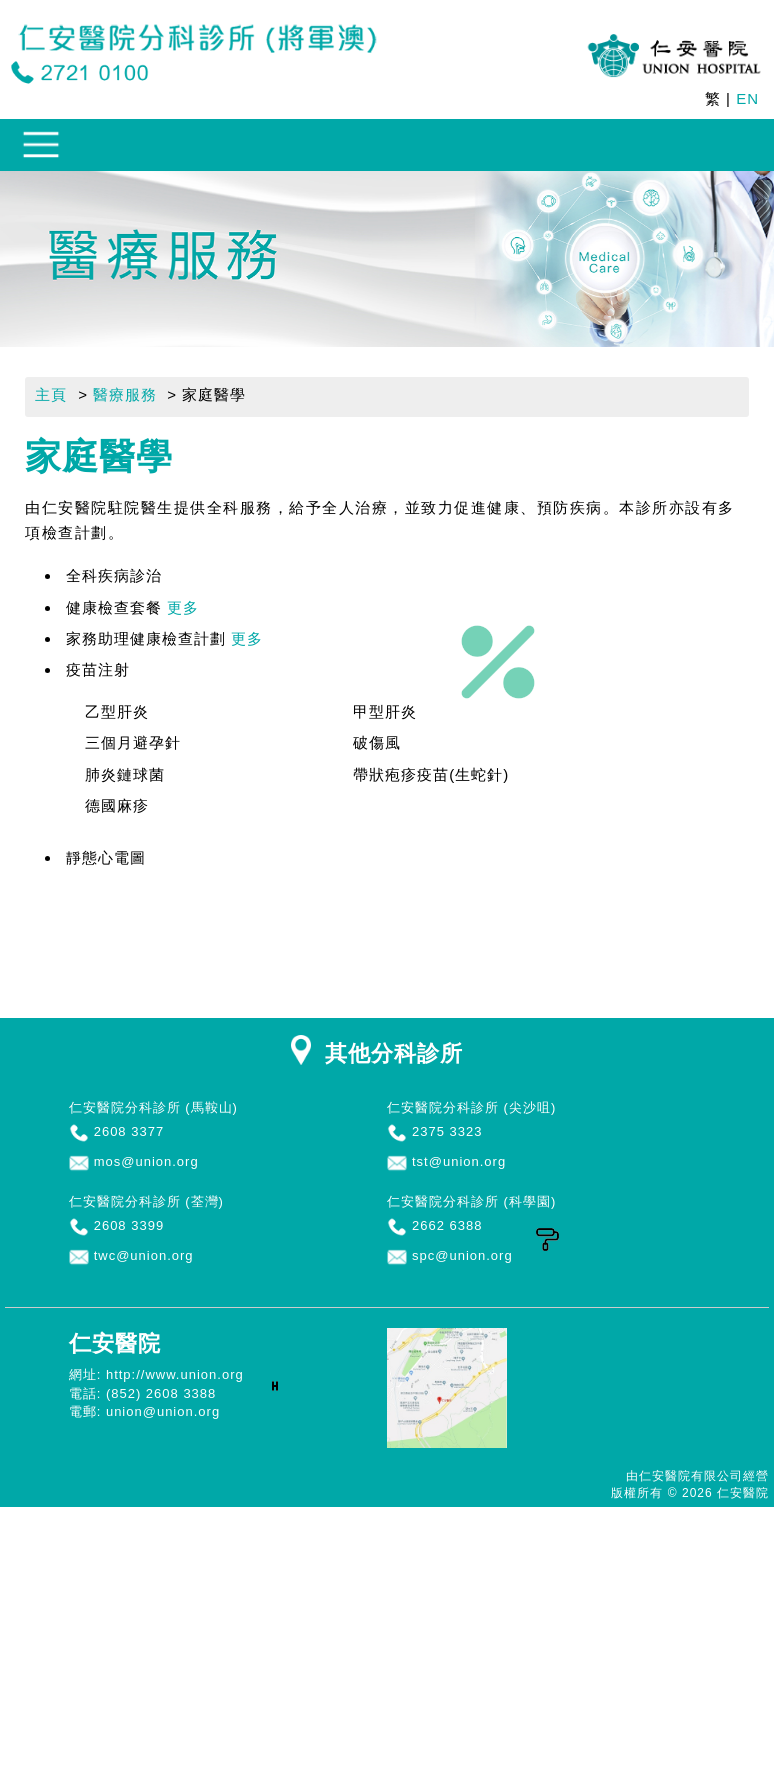  I want to click on view discount or sale information, so click(498, 662).